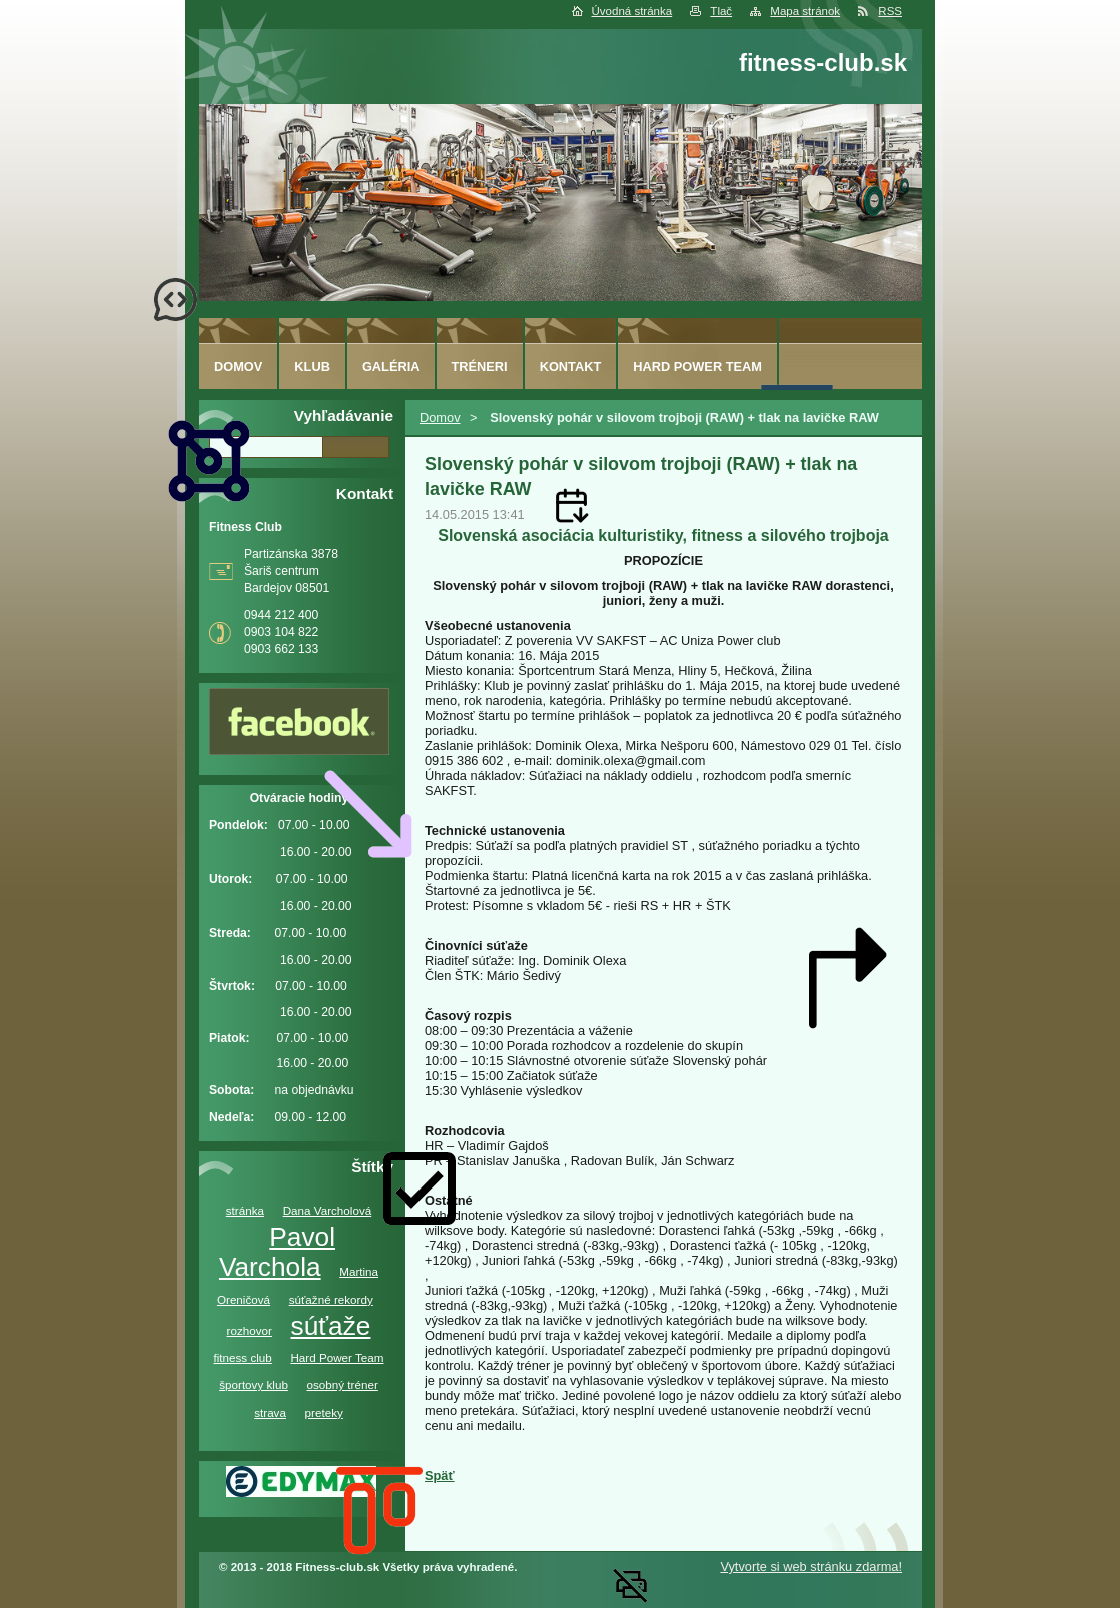  I want to click on select or confirm an option, so click(419, 1188).